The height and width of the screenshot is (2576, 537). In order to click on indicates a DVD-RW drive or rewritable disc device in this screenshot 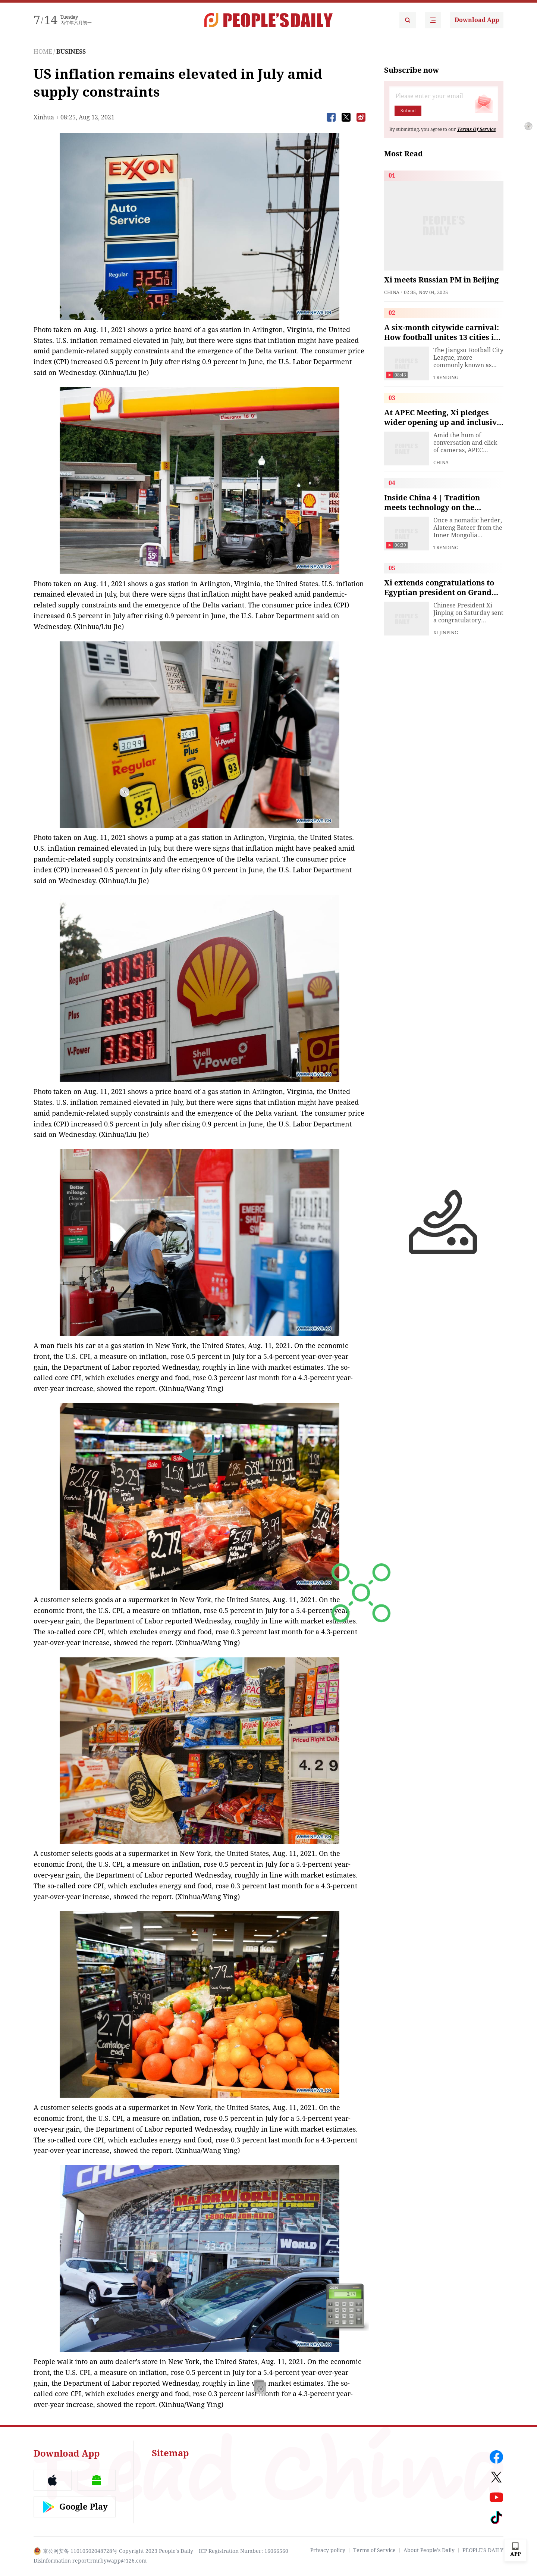, I will do `click(528, 126)`.